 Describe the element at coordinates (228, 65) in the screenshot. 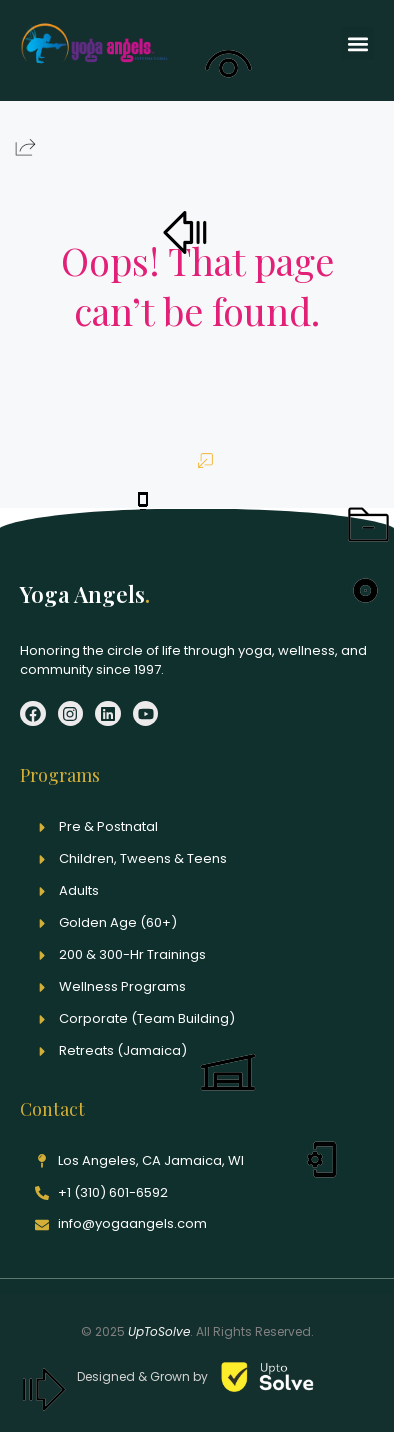

I see `toggle visibility of a file or element` at that location.